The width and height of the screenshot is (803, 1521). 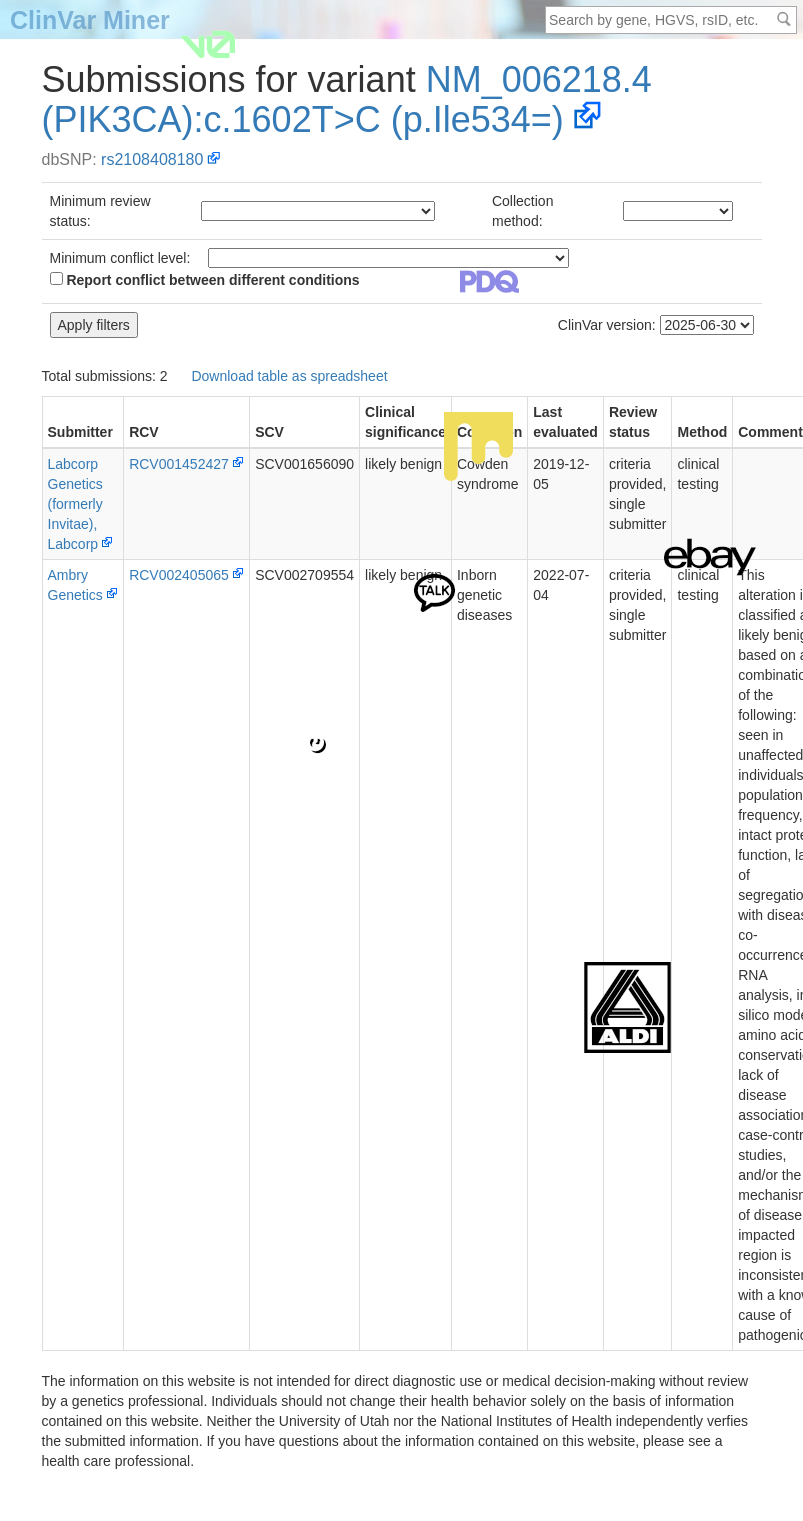 I want to click on PDQ software logo, so click(x=489, y=281).